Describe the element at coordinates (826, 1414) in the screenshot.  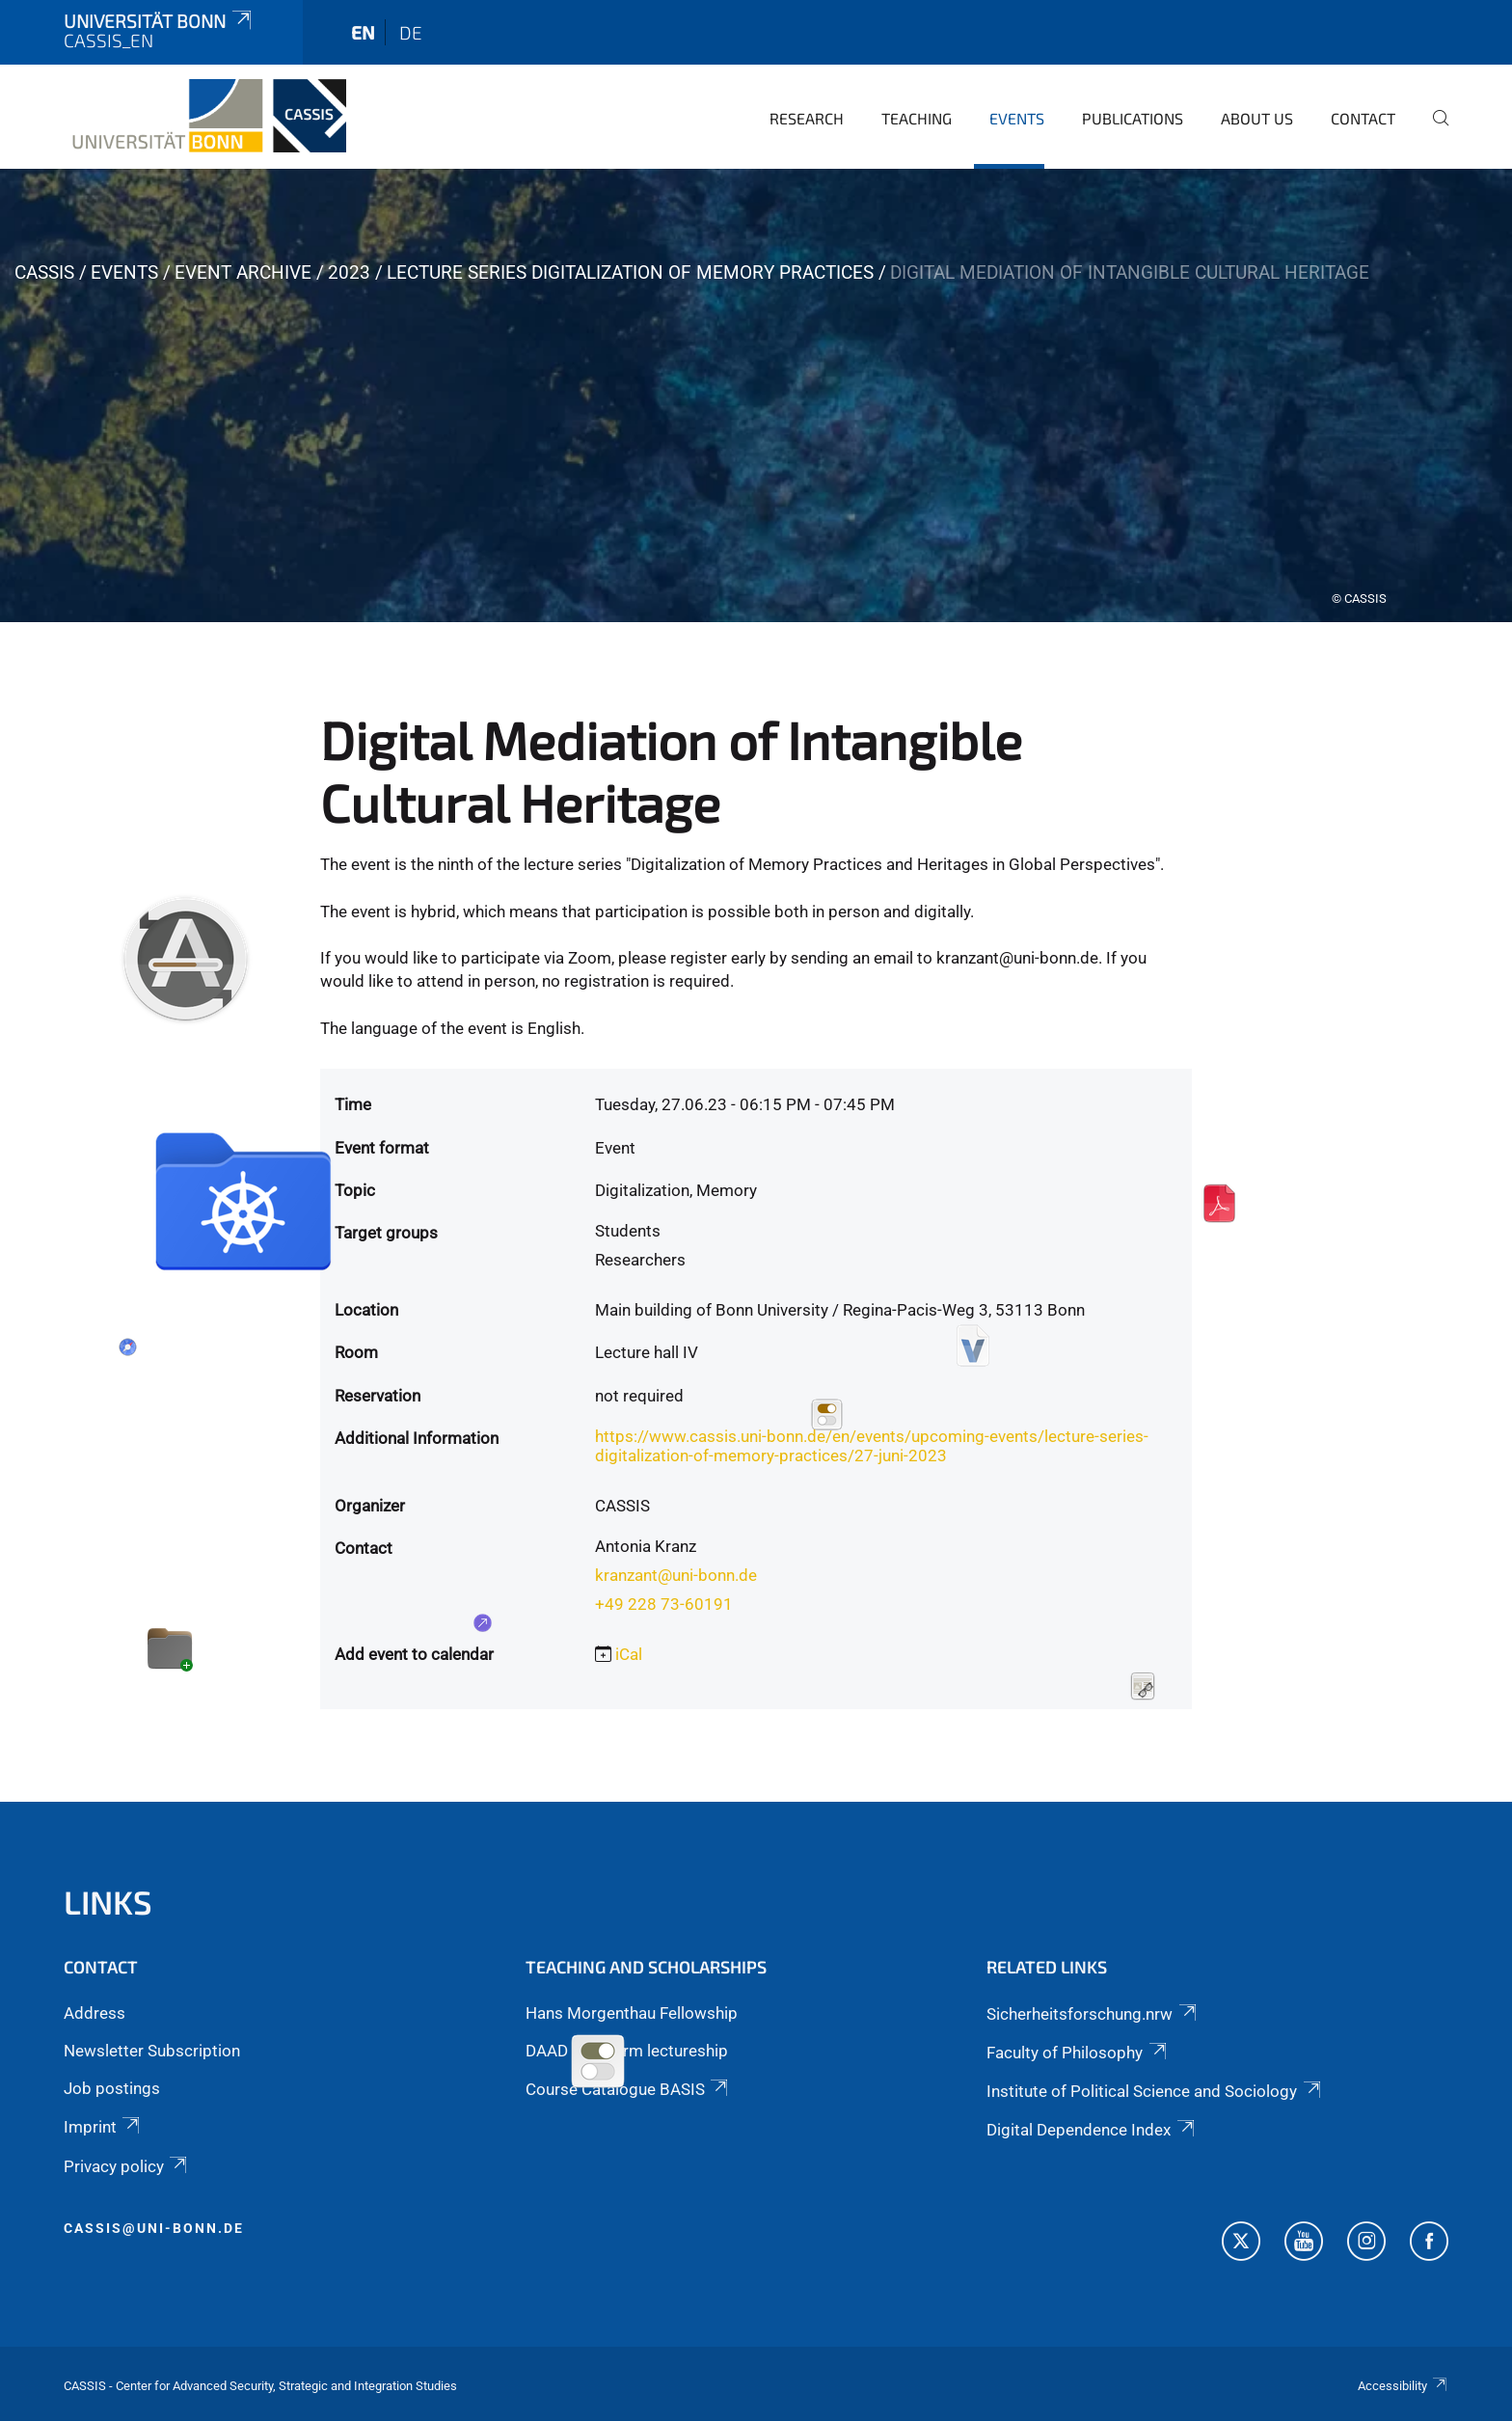
I see `open system settings or preferences` at that location.